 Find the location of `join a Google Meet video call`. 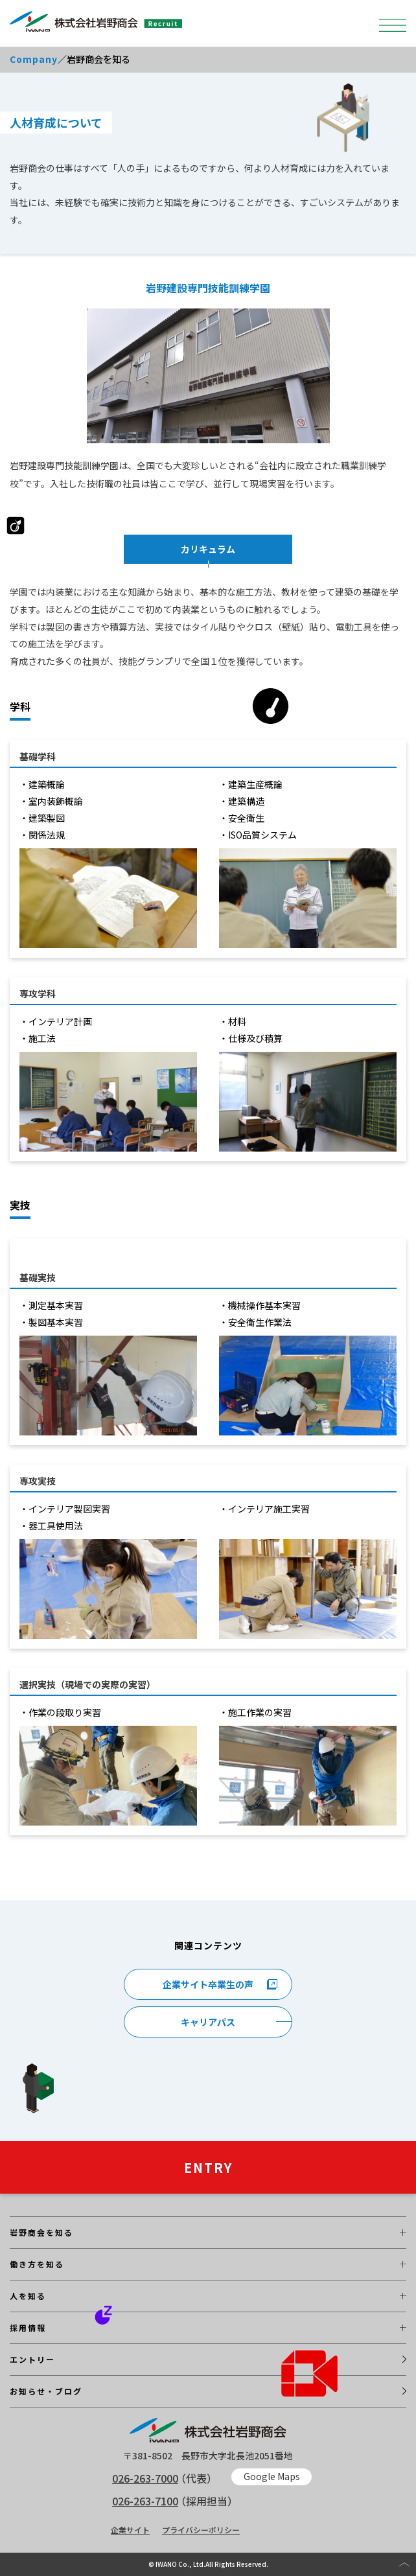

join a Google Meet video call is located at coordinates (309, 2373).